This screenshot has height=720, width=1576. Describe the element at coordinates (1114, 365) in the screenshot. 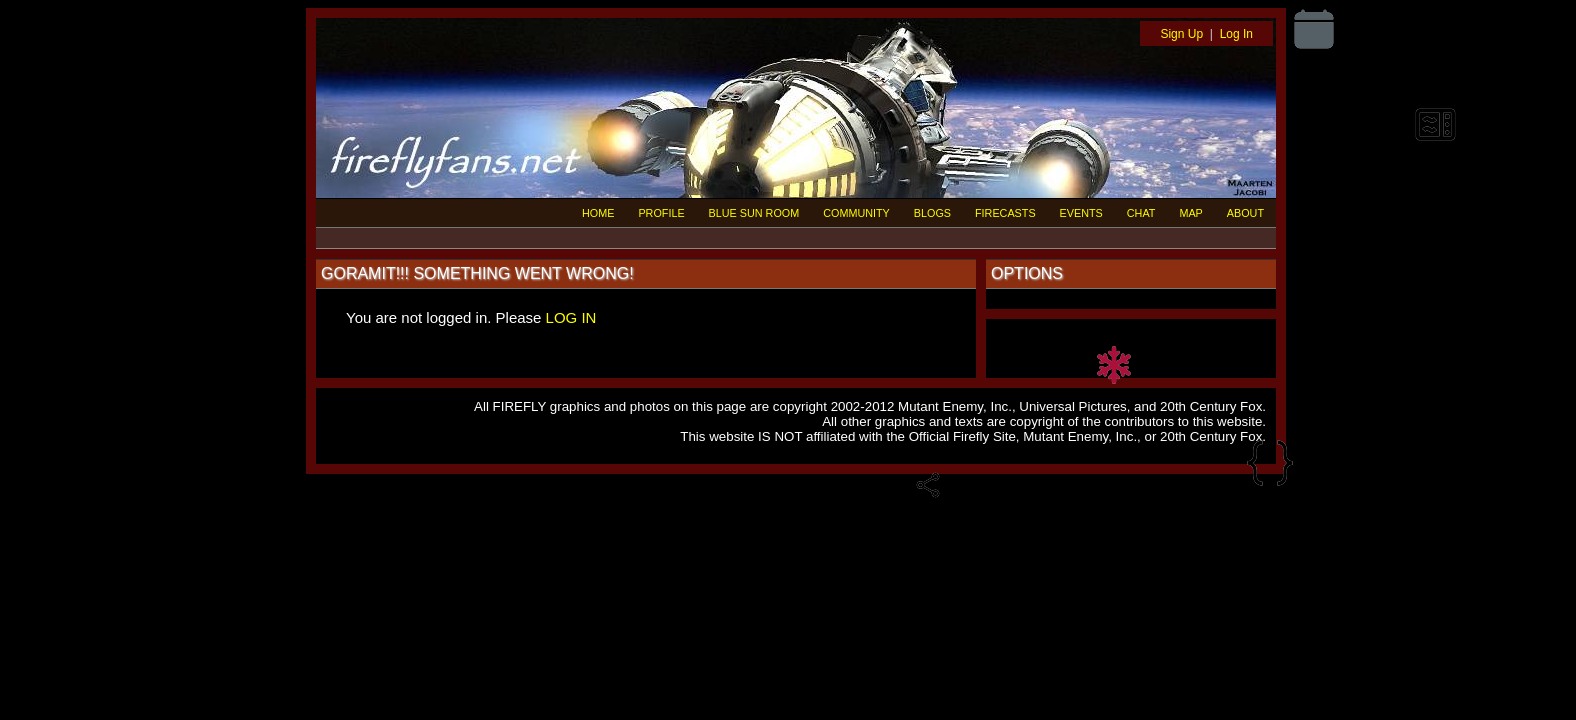

I see `activate cooling or air conditioning mode` at that location.